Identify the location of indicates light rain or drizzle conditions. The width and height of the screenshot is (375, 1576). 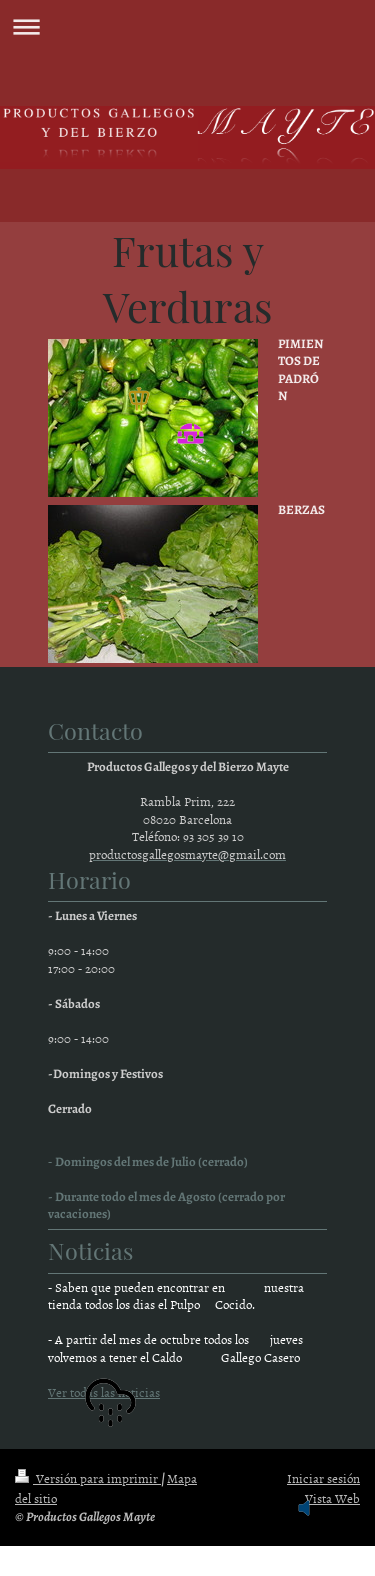
(110, 1401).